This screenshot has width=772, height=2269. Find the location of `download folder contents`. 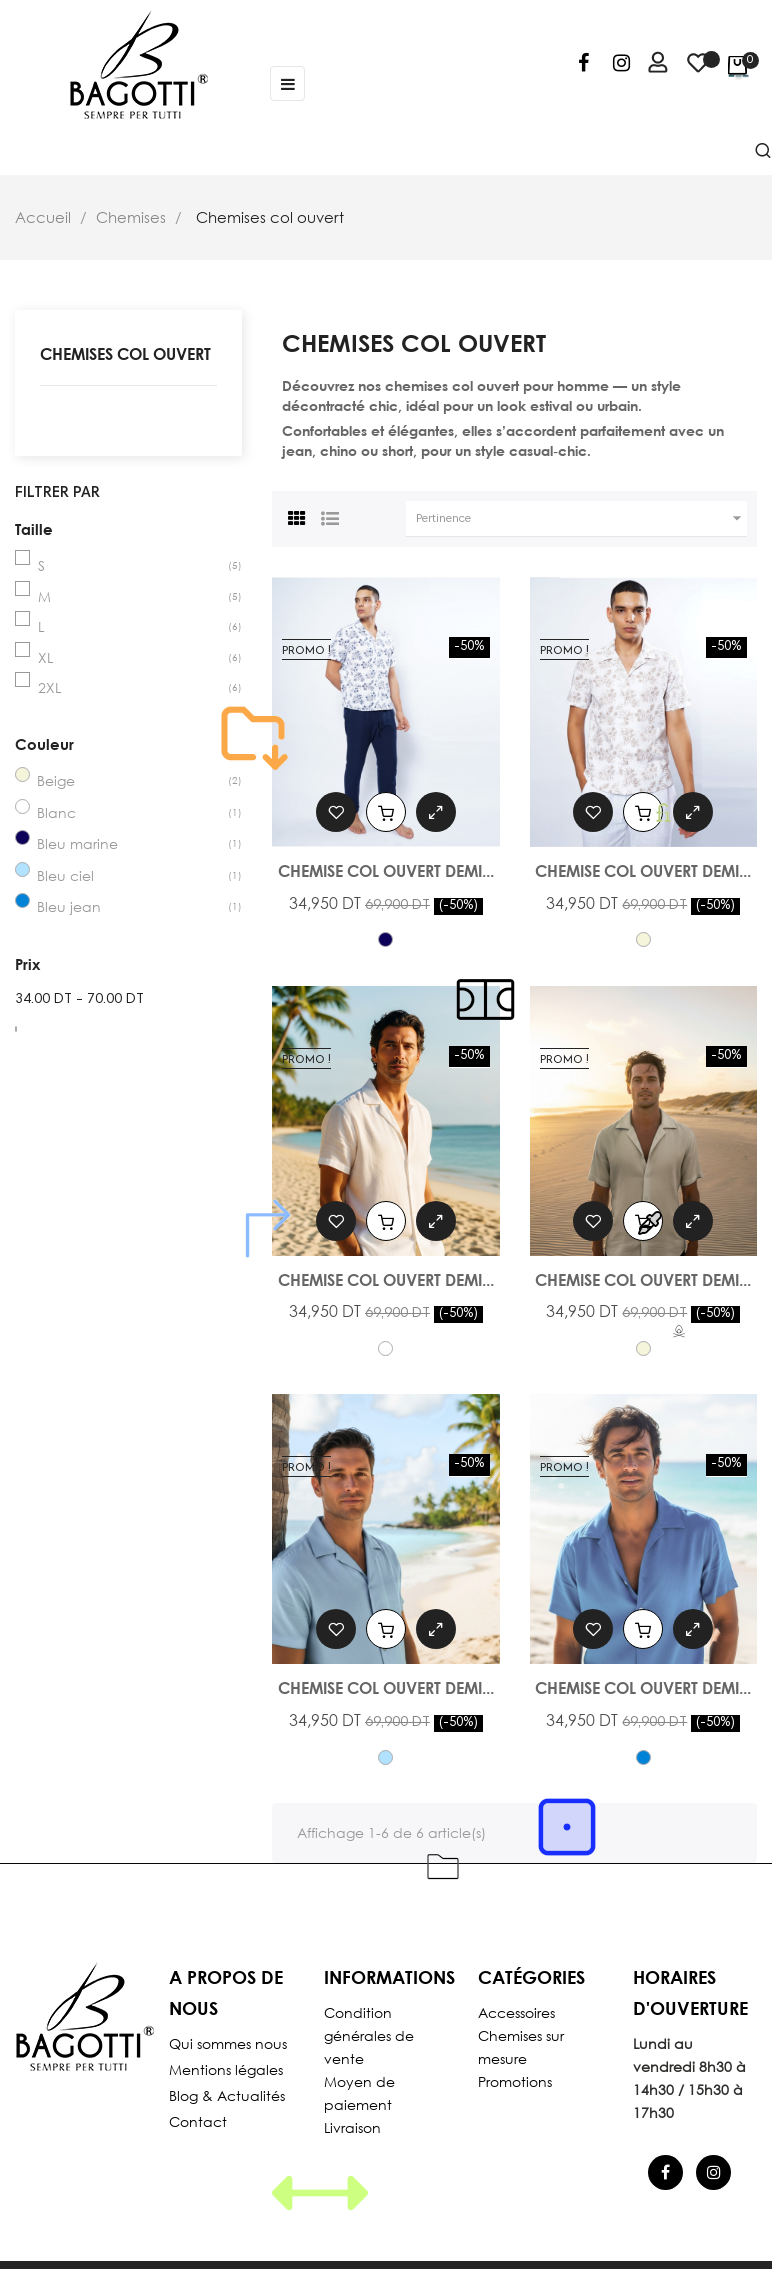

download folder contents is located at coordinates (253, 735).